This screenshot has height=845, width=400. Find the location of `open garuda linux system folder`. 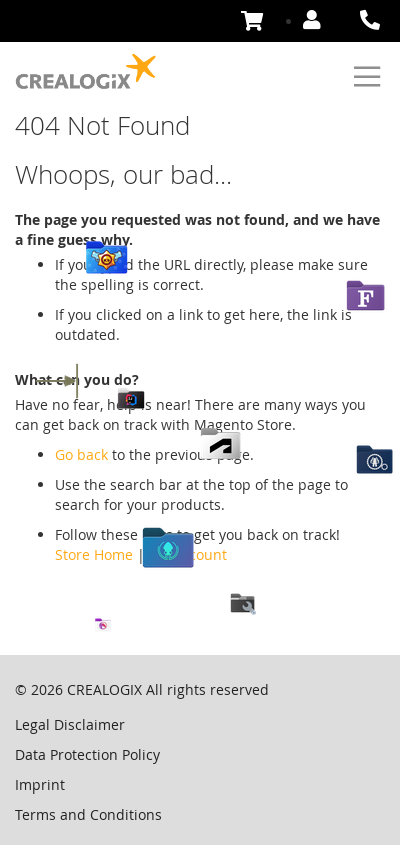

open garuda linux system folder is located at coordinates (103, 625).